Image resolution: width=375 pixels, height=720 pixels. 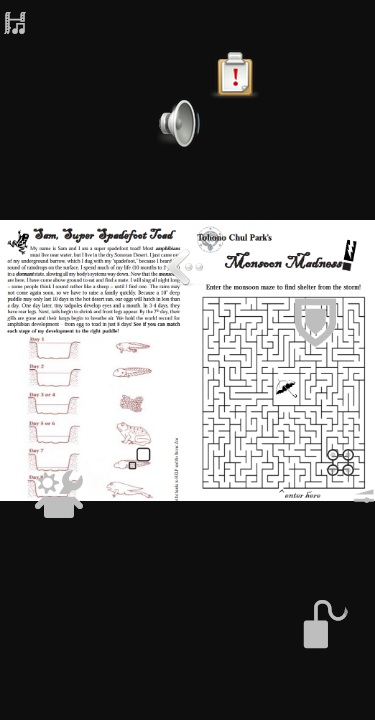 I want to click on access connected or mounted external drives, so click(x=139, y=458).